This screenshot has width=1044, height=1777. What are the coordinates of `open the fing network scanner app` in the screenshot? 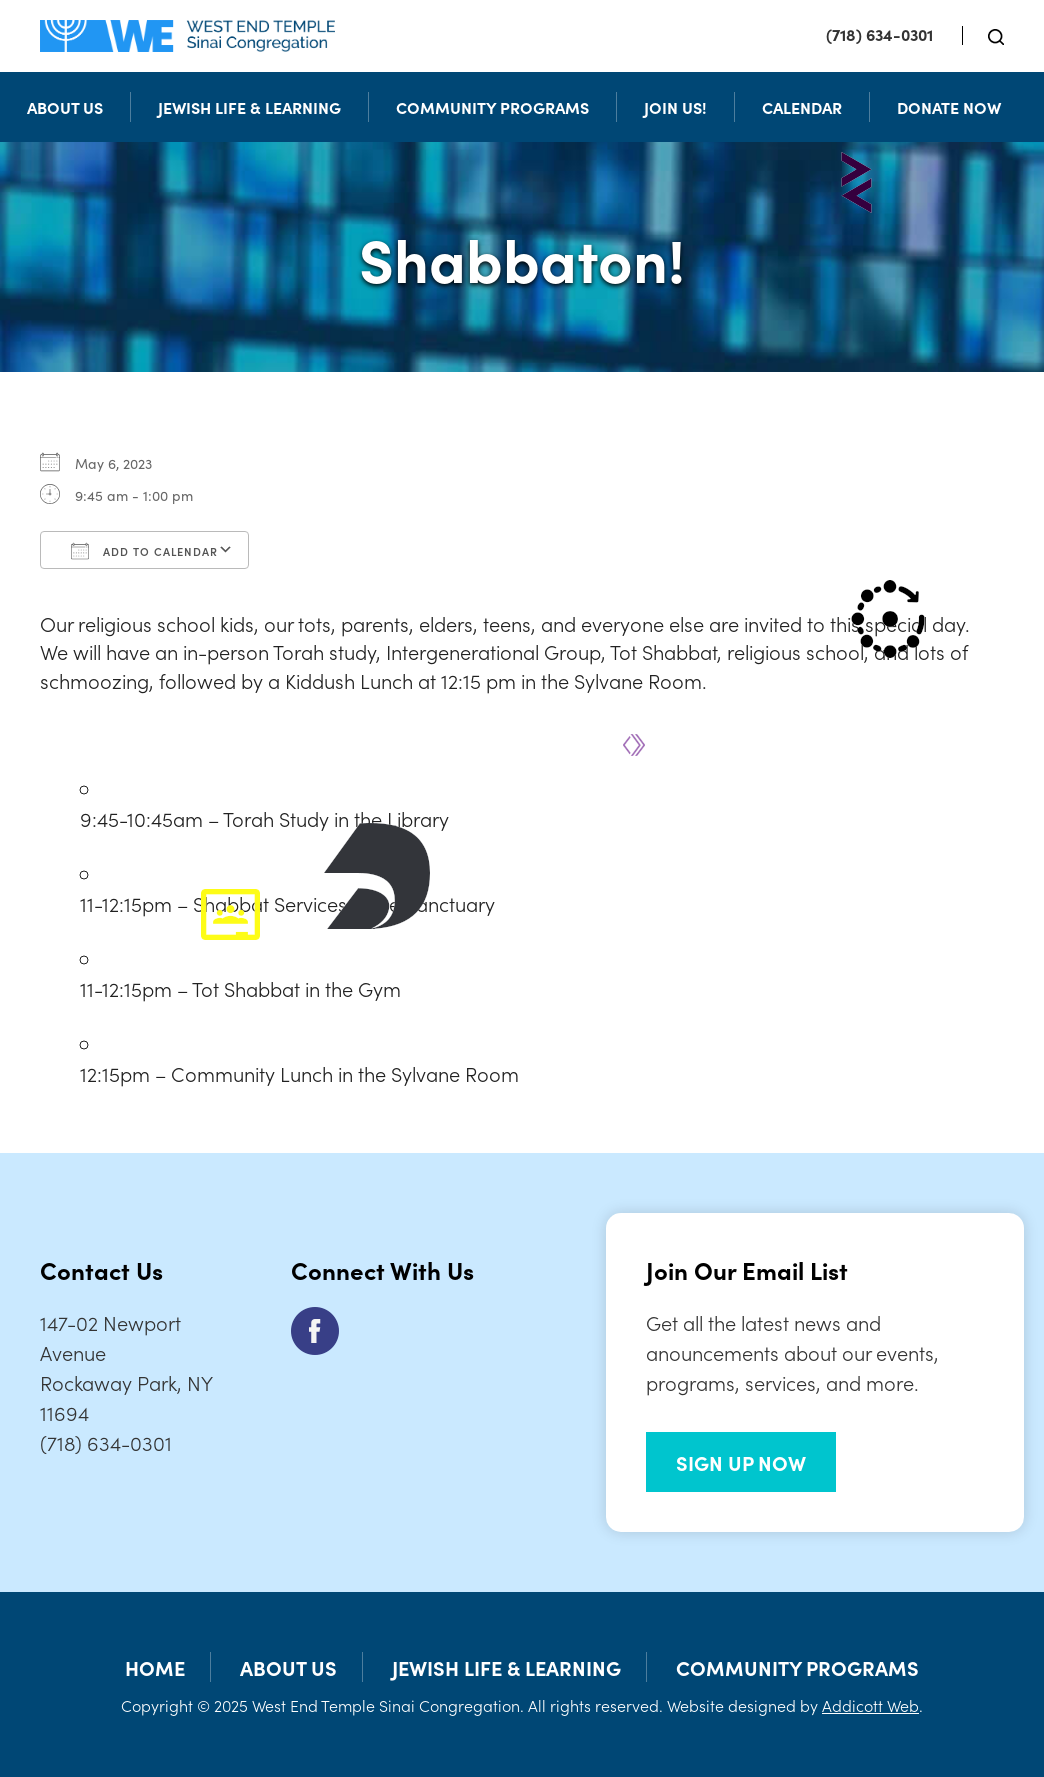 It's located at (888, 619).